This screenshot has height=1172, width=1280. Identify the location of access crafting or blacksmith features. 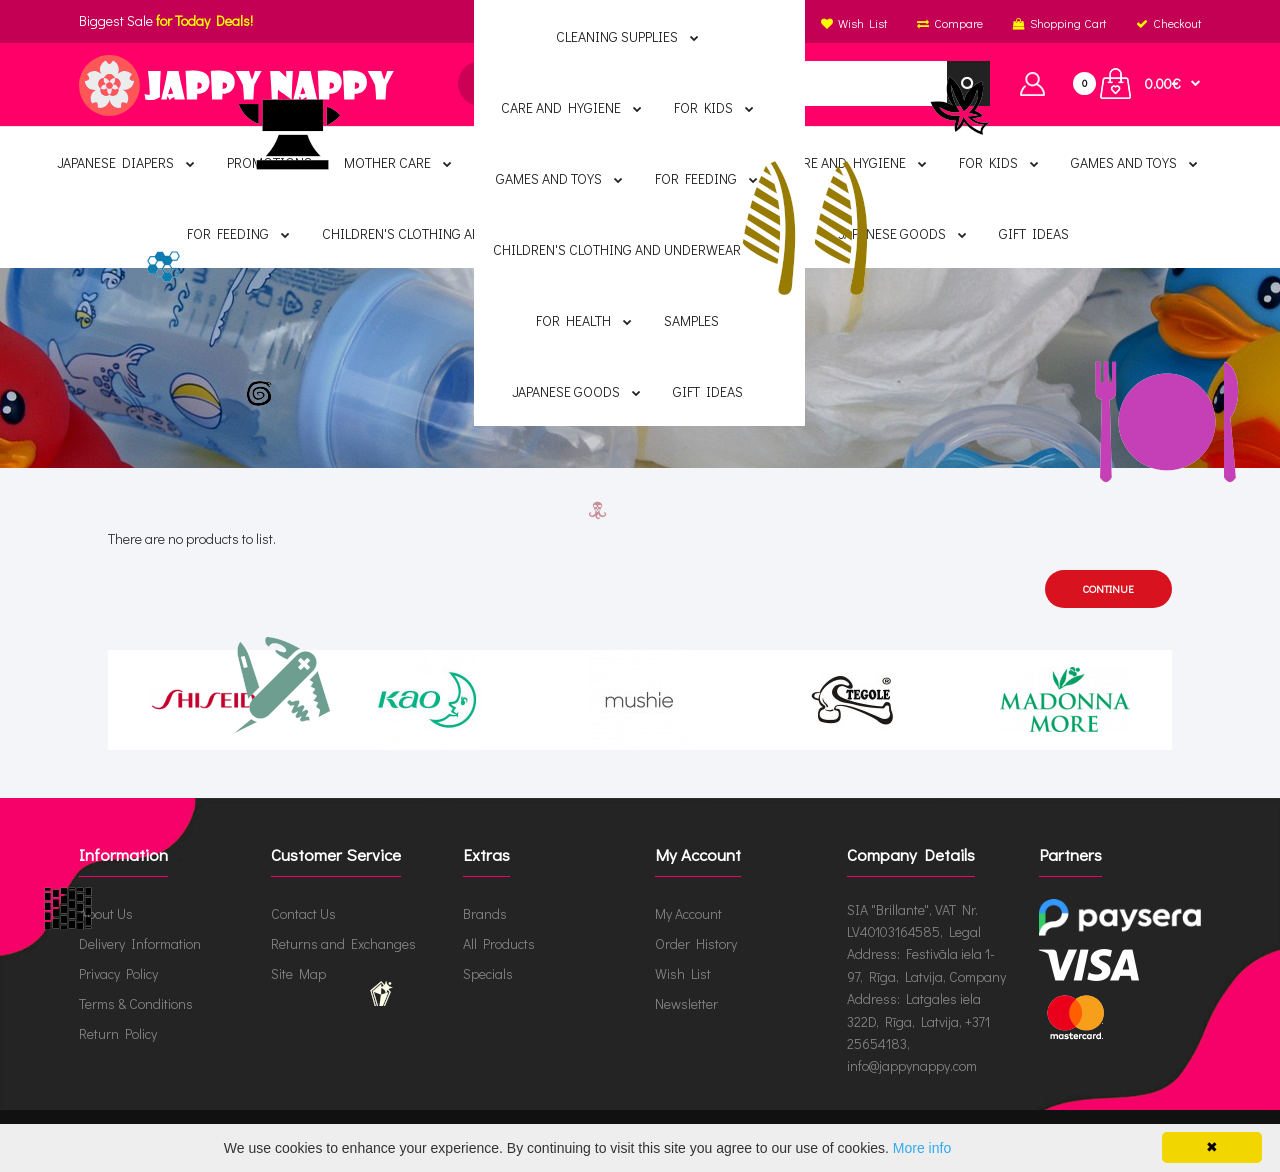
(289, 129).